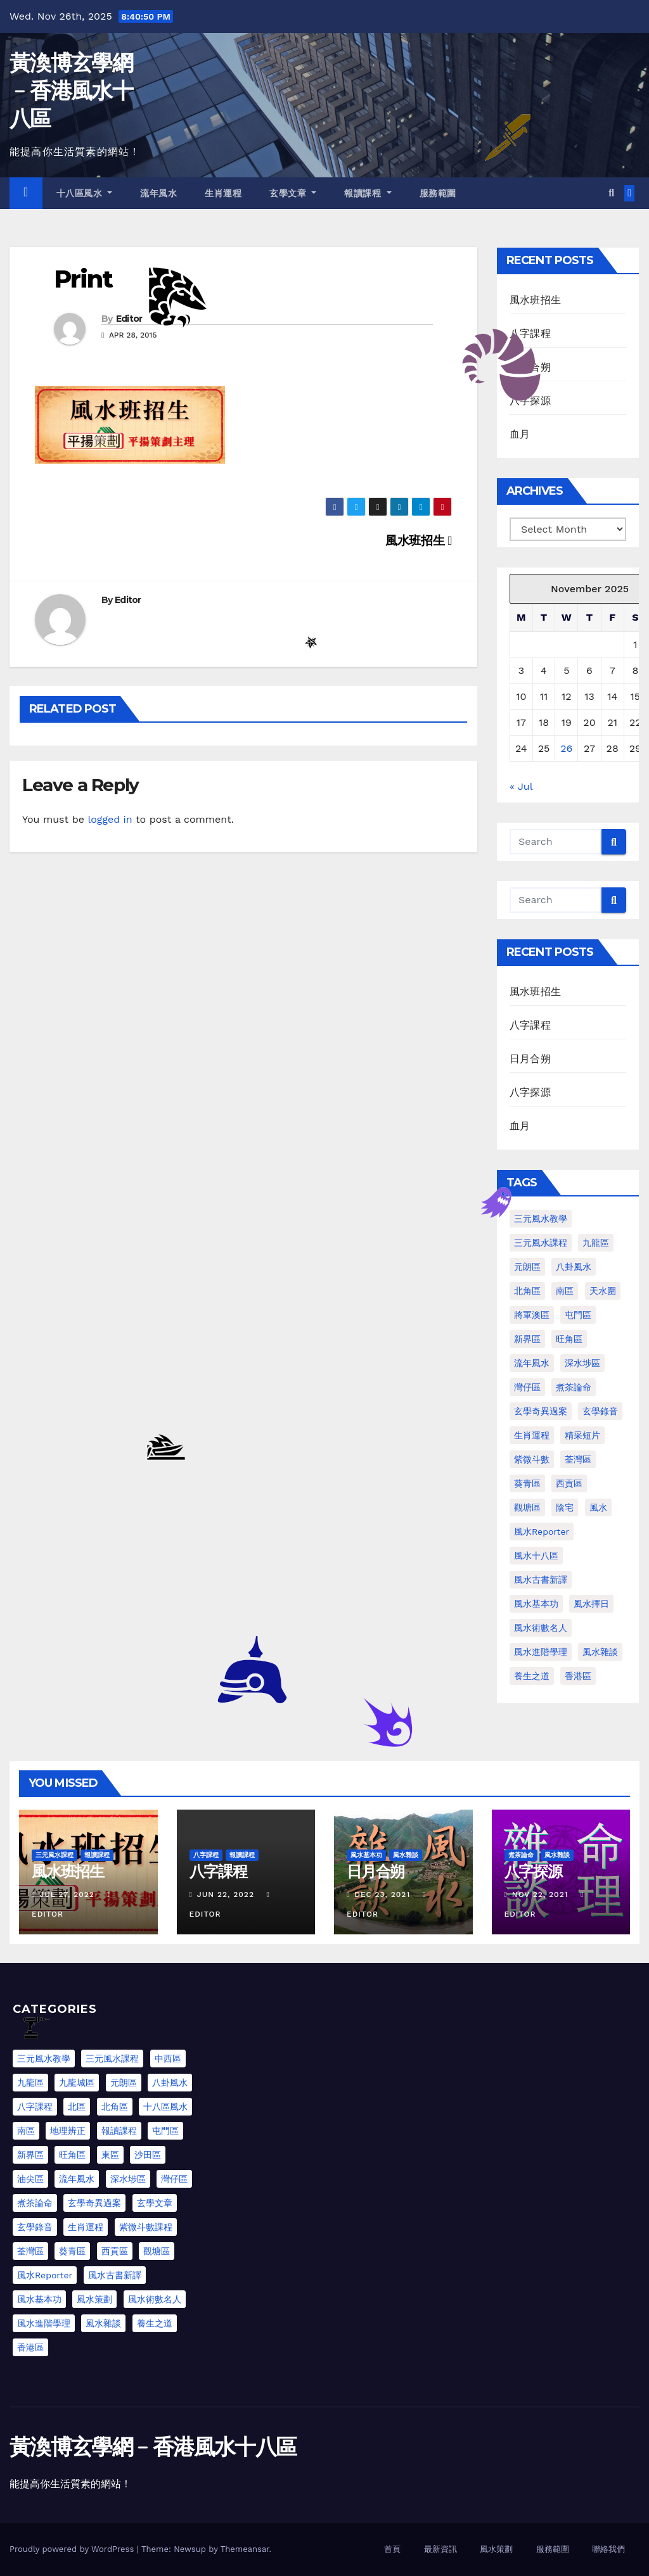 The image size is (649, 2576). I want to click on indicates a power-up or special ability activation, so click(387, 1722).